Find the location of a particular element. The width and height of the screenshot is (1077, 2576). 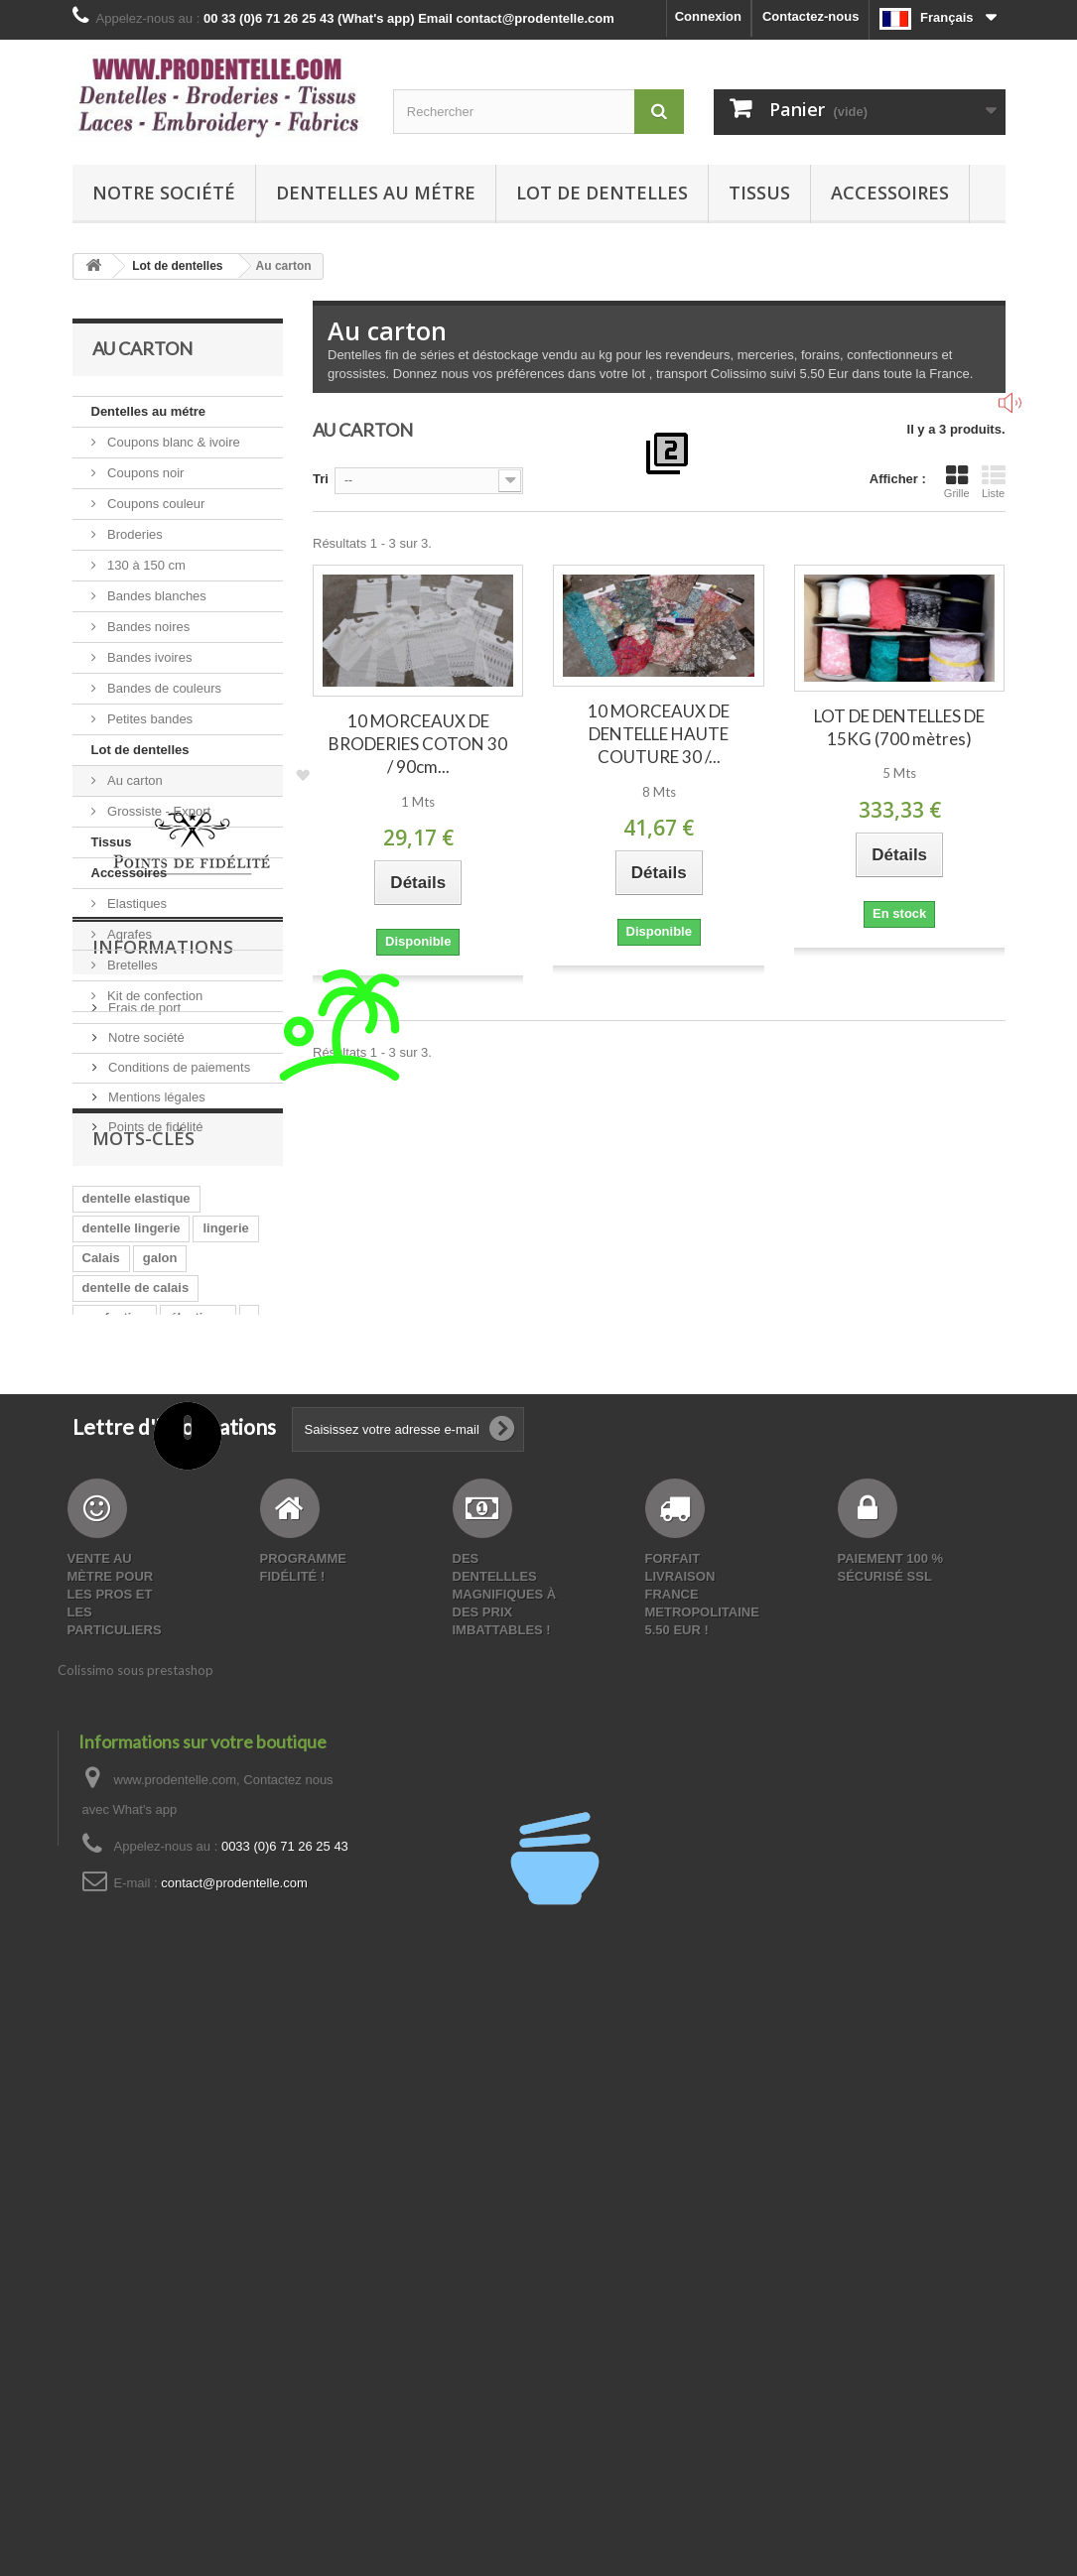

view vacation or travel destinations is located at coordinates (339, 1025).